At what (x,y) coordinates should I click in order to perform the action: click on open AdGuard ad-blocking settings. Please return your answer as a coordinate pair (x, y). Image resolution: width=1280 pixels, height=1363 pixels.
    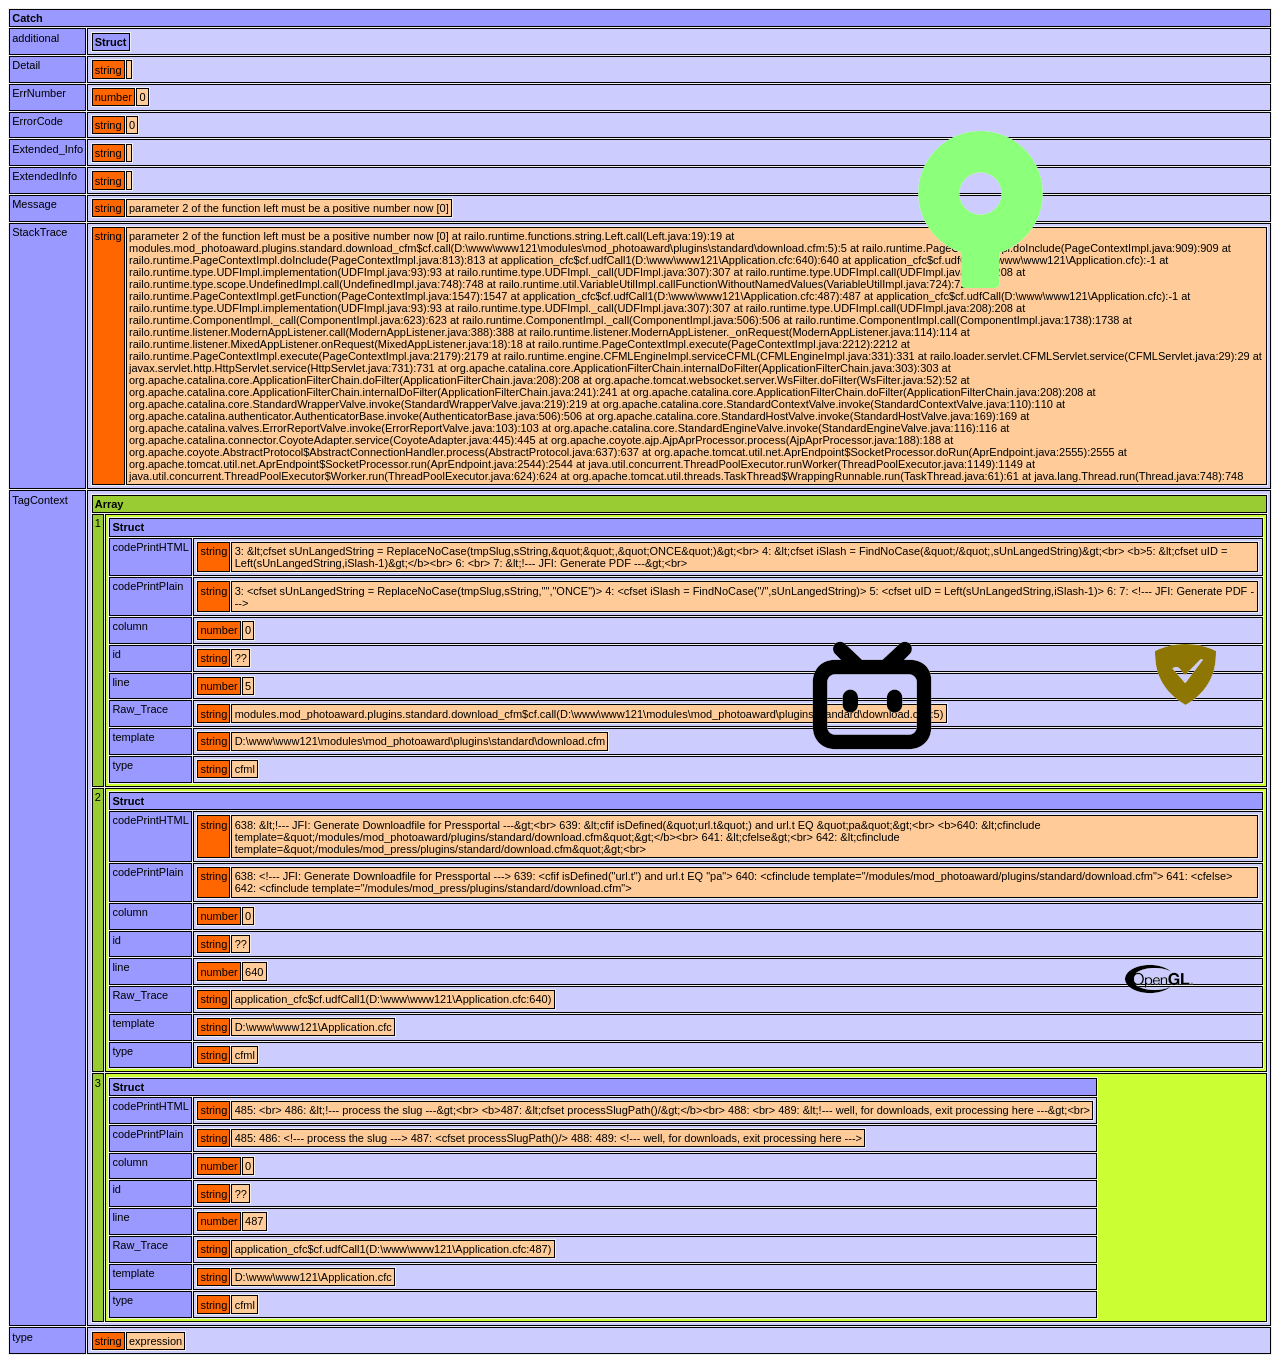
    Looking at the image, I should click on (1185, 674).